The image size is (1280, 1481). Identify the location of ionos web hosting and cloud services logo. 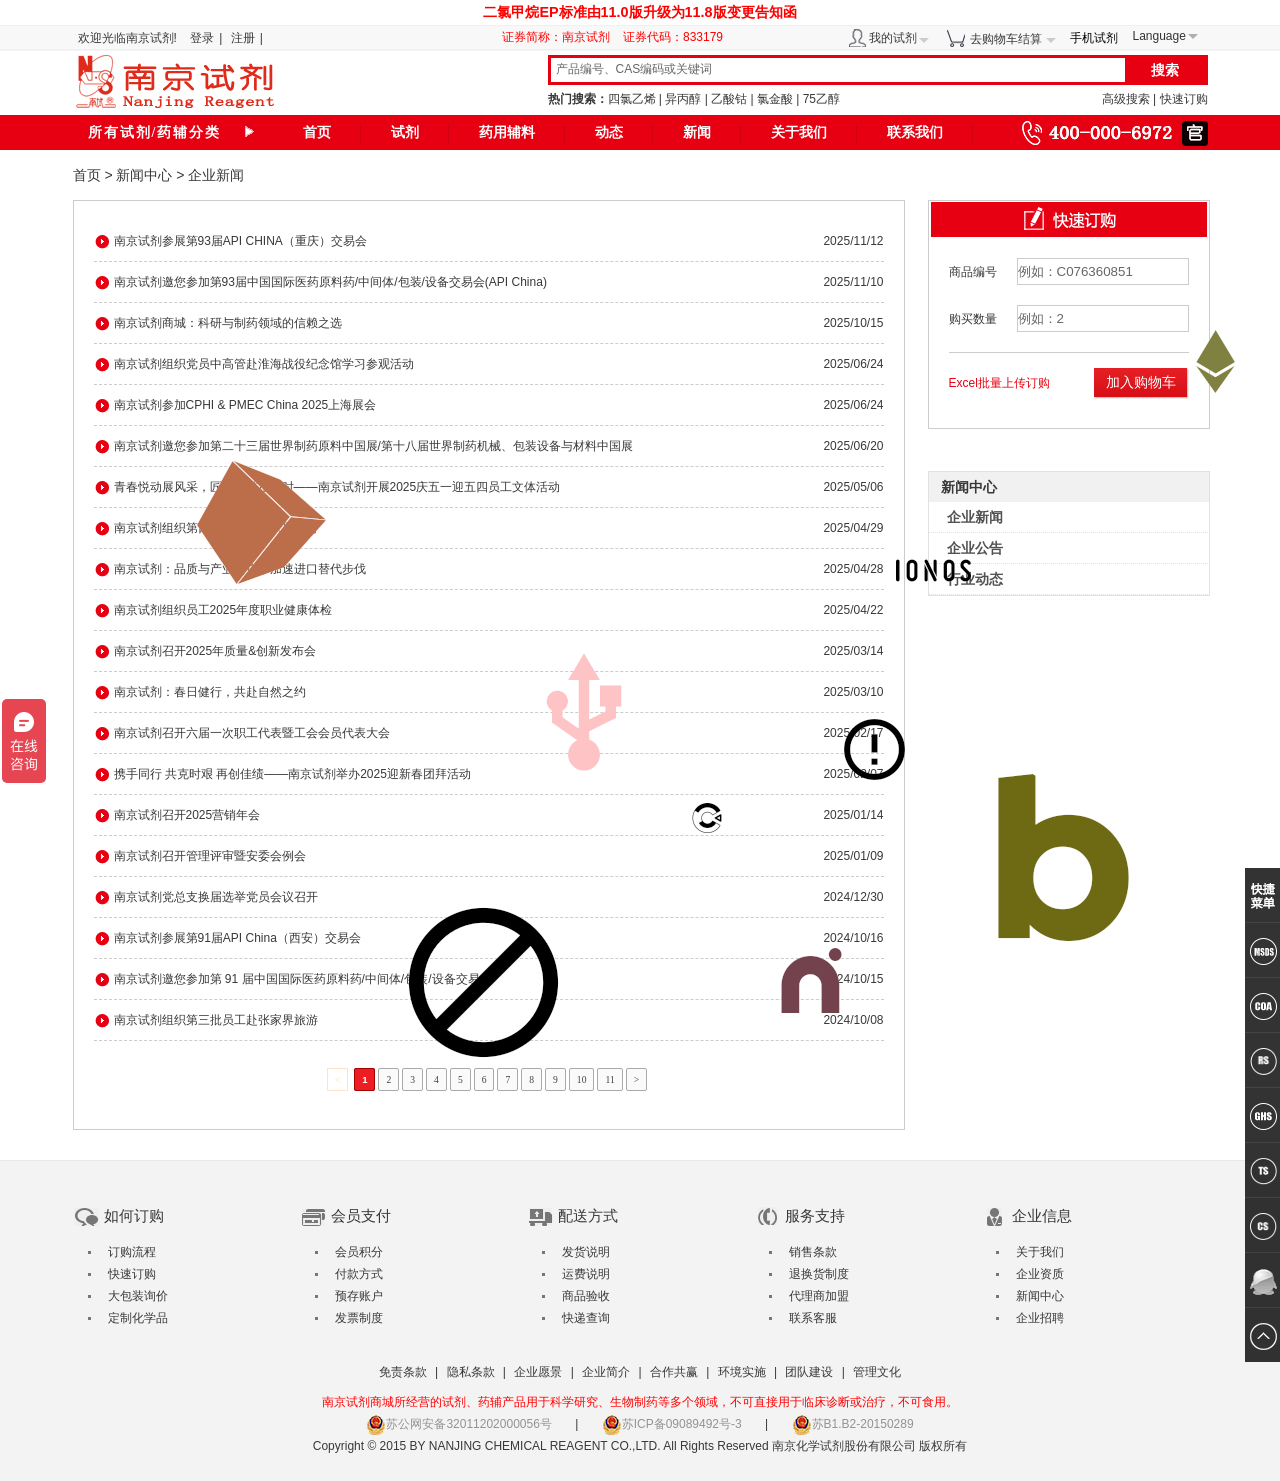
(933, 570).